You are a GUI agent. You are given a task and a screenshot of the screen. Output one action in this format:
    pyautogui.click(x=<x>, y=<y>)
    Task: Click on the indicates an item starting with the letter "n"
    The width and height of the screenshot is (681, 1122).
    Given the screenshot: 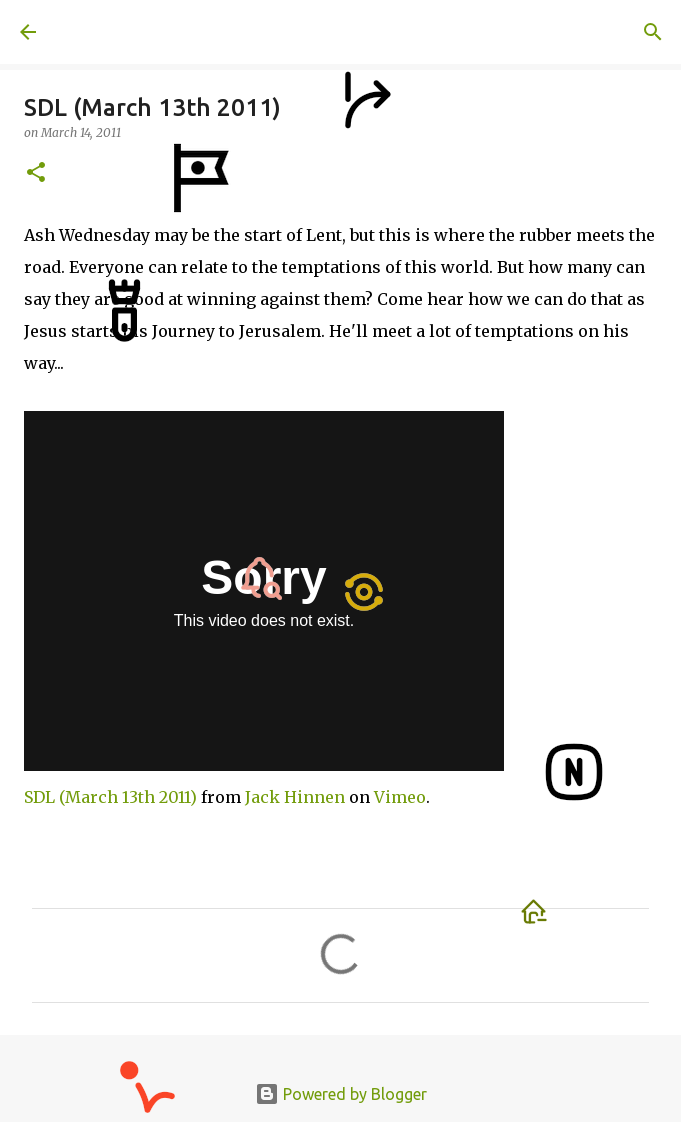 What is the action you would take?
    pyautogui.click(x=574, y=772)
    